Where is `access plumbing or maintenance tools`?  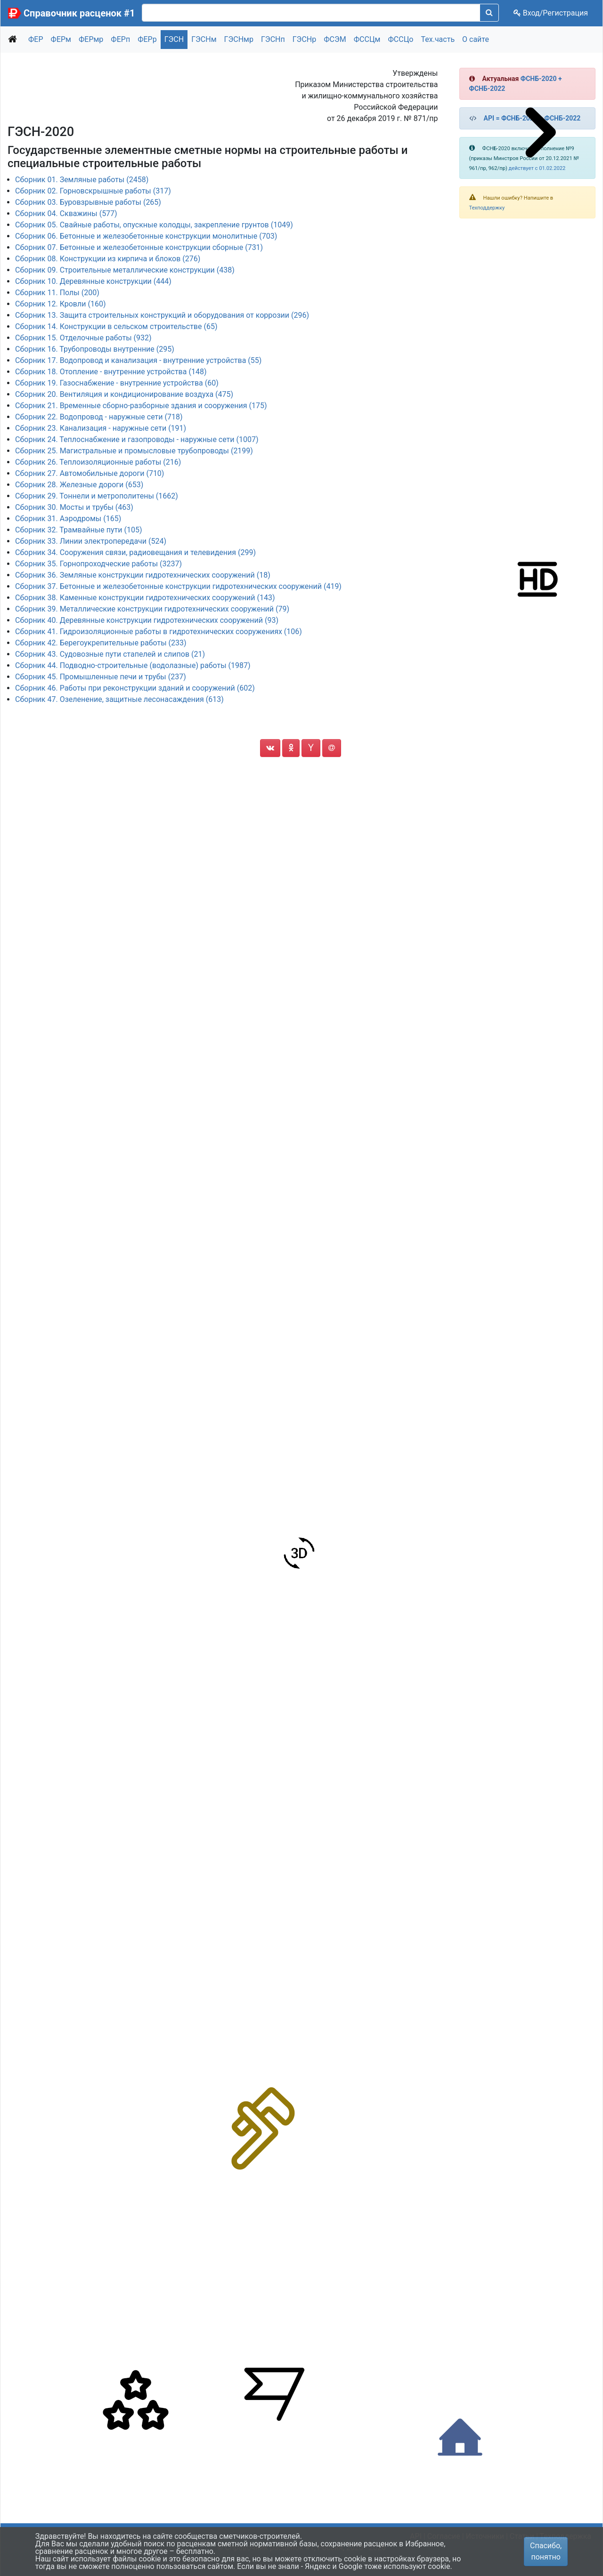
access plumbing or maintenance tools is located at coordinates (259, 2128).